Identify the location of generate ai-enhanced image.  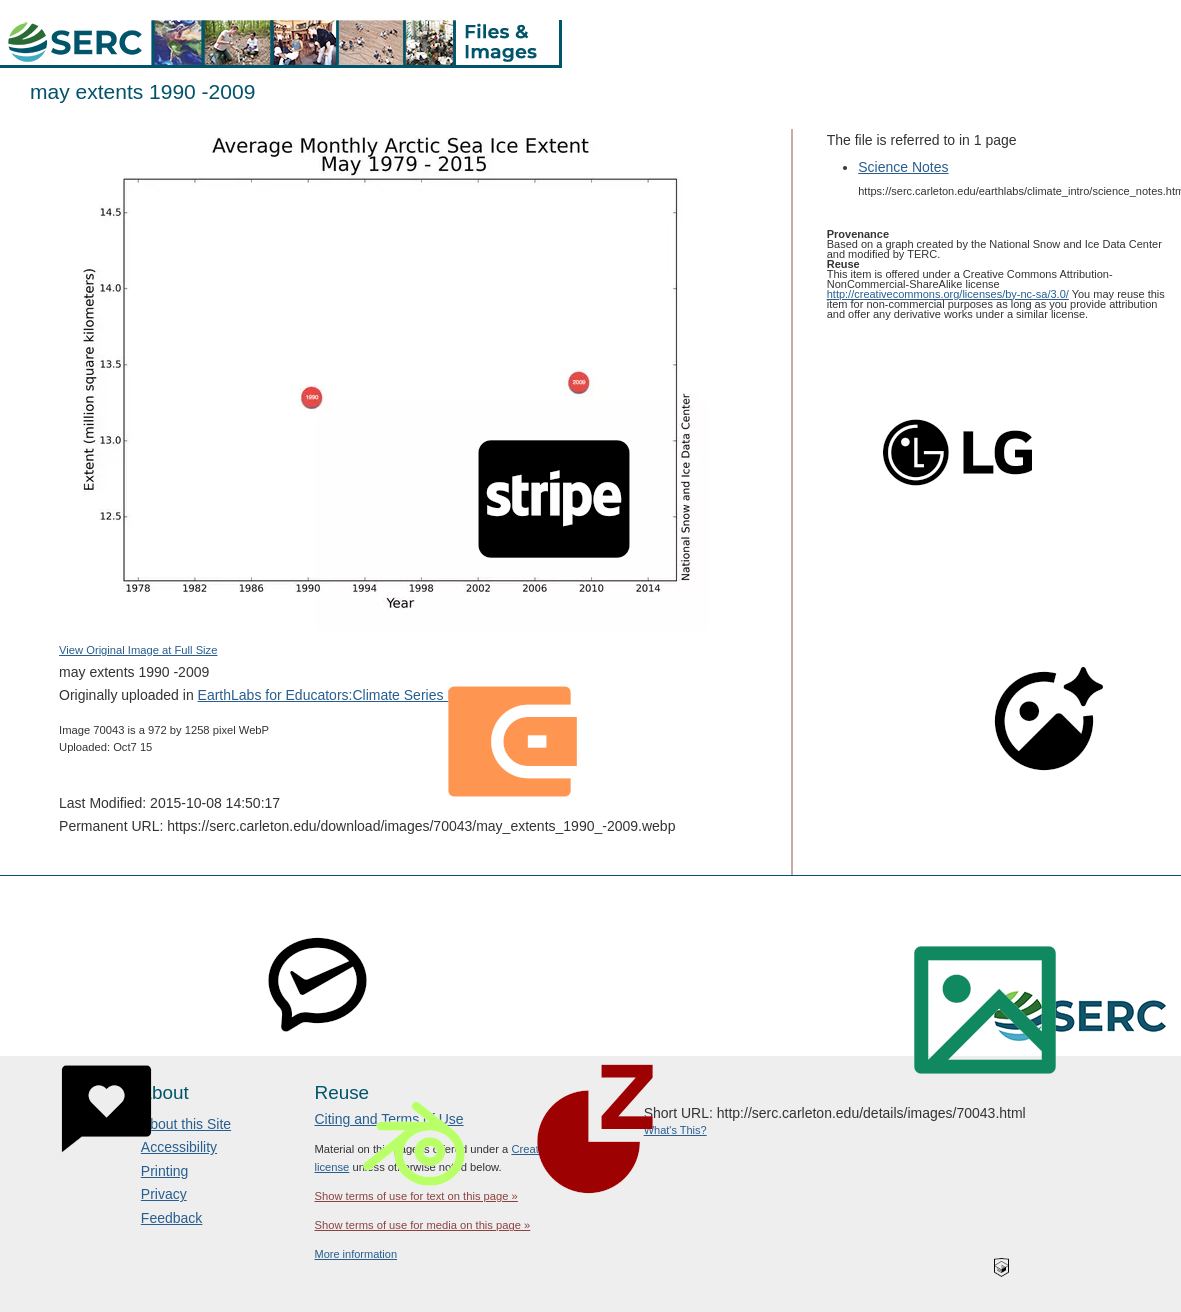
(1044, 721).